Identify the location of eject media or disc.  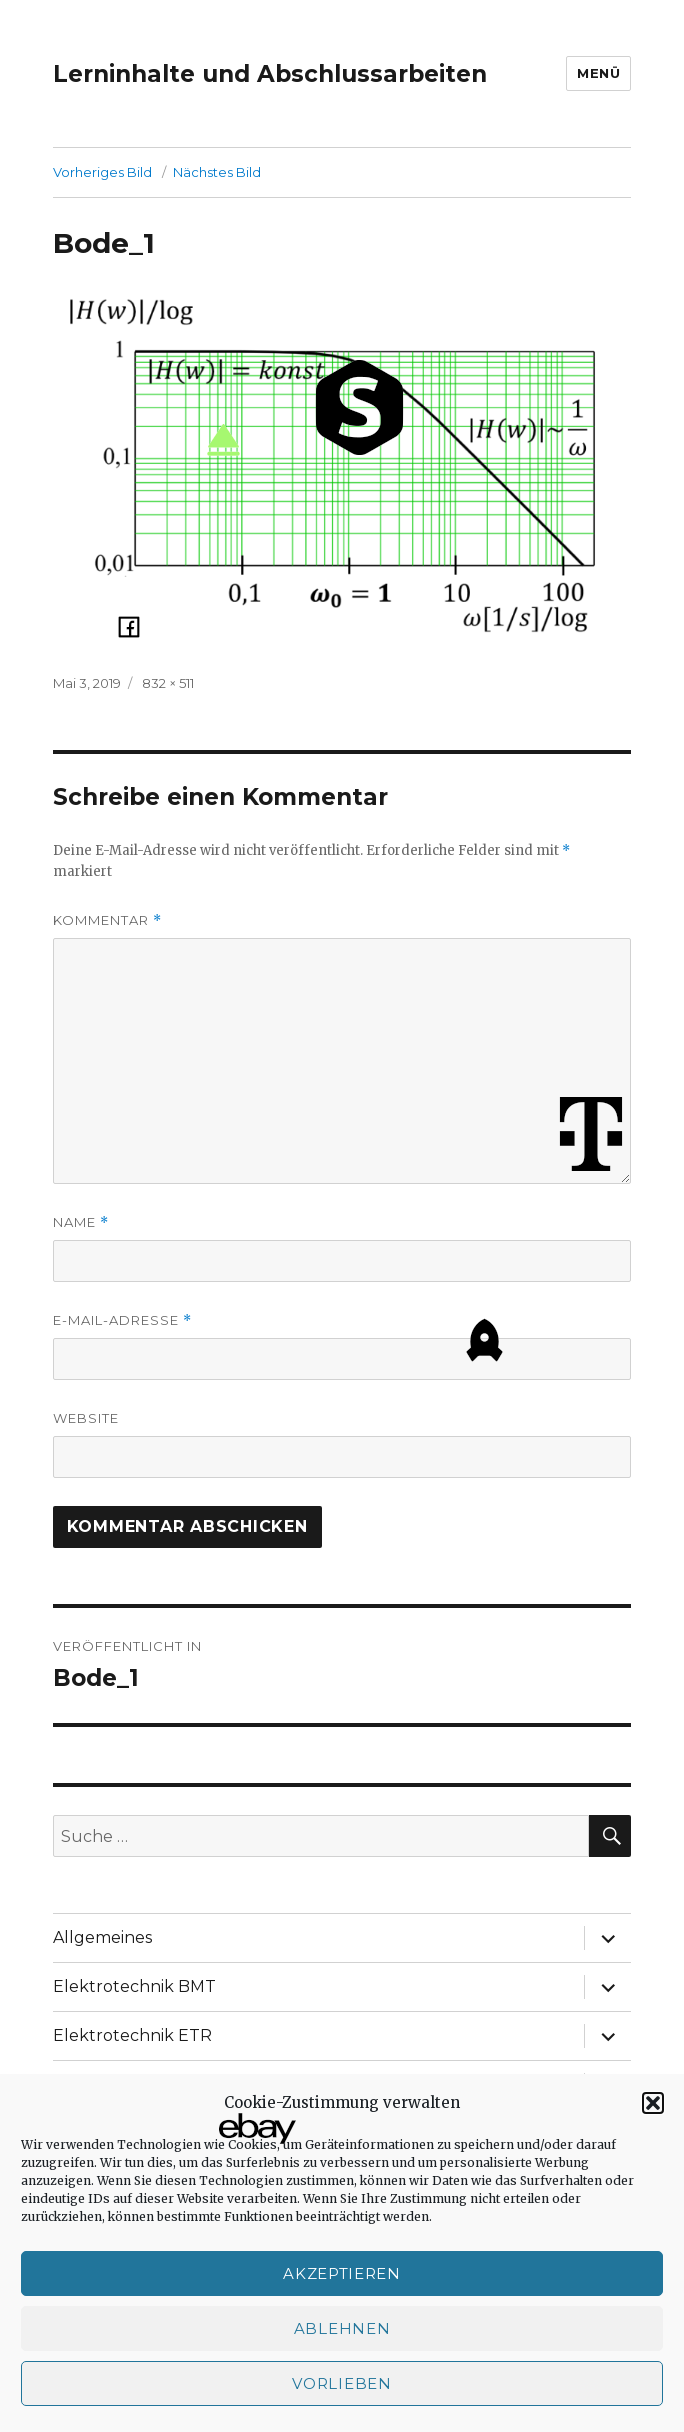
(223, 441).